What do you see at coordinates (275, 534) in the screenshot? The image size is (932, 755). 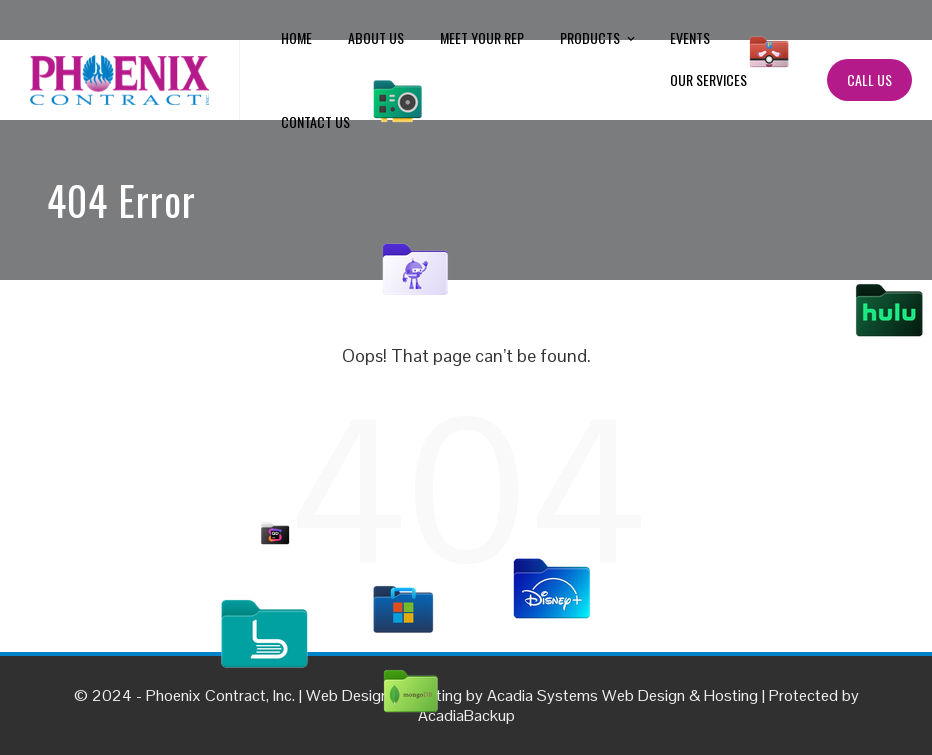 I see `folder containing JetBrains Qodana project files` at bounding box center [275, 534].